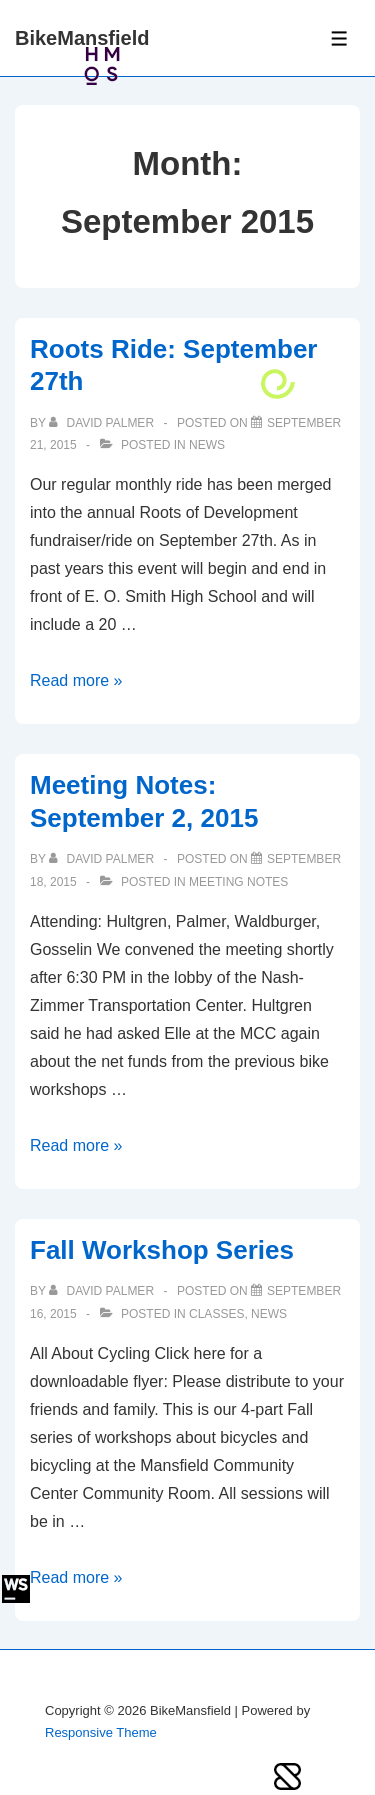  Describe the element at coordinates (287, 1776) in the screenshot. I see `open the Shortcut project management app` at that location.